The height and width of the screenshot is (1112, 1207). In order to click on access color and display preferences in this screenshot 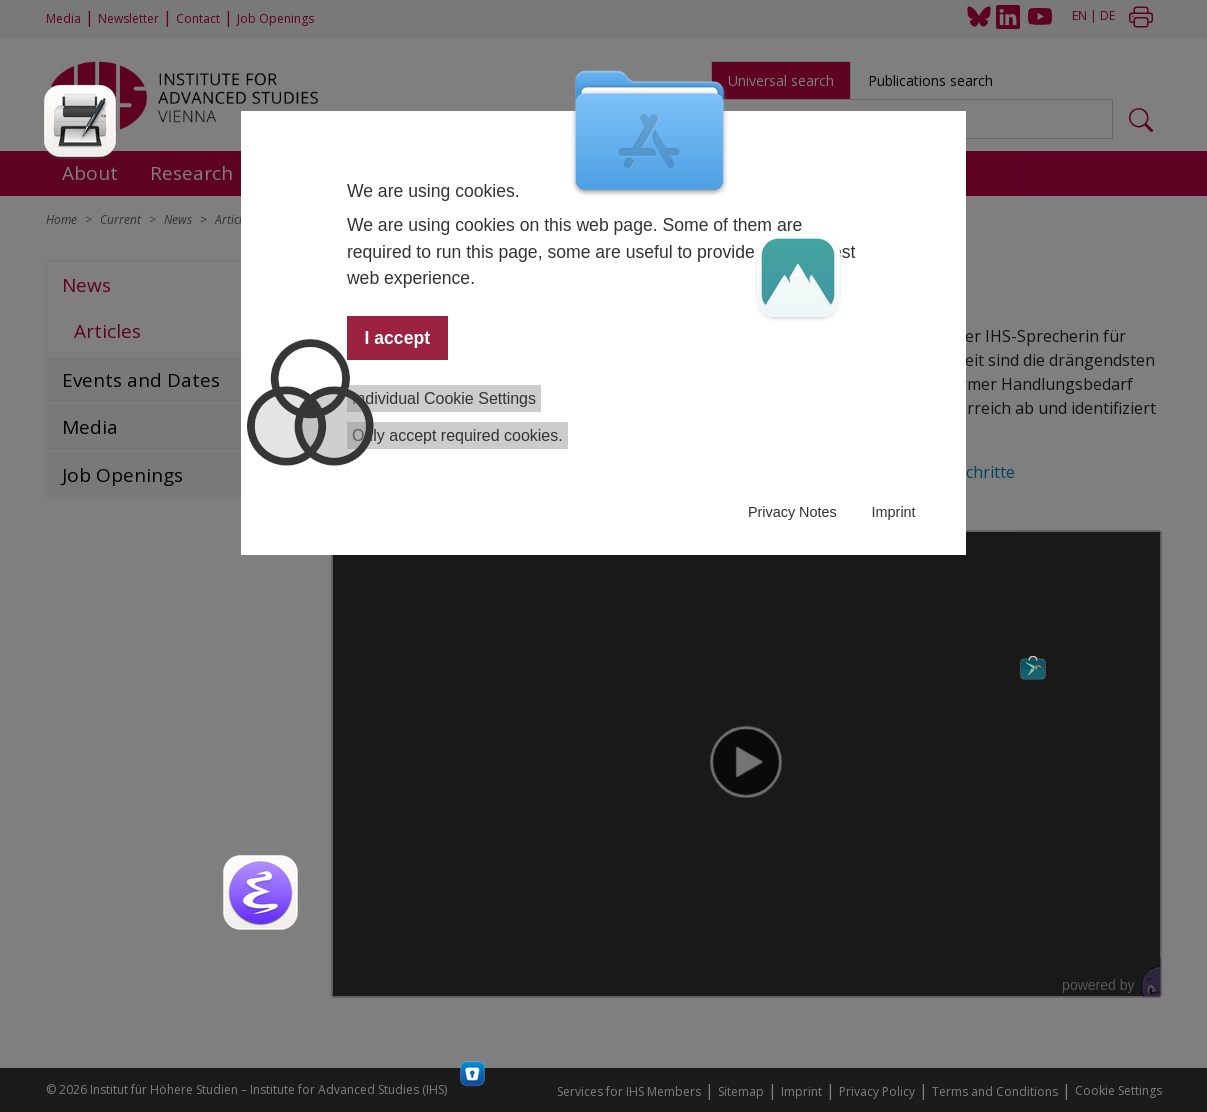, I will do `click(310, 402)`.